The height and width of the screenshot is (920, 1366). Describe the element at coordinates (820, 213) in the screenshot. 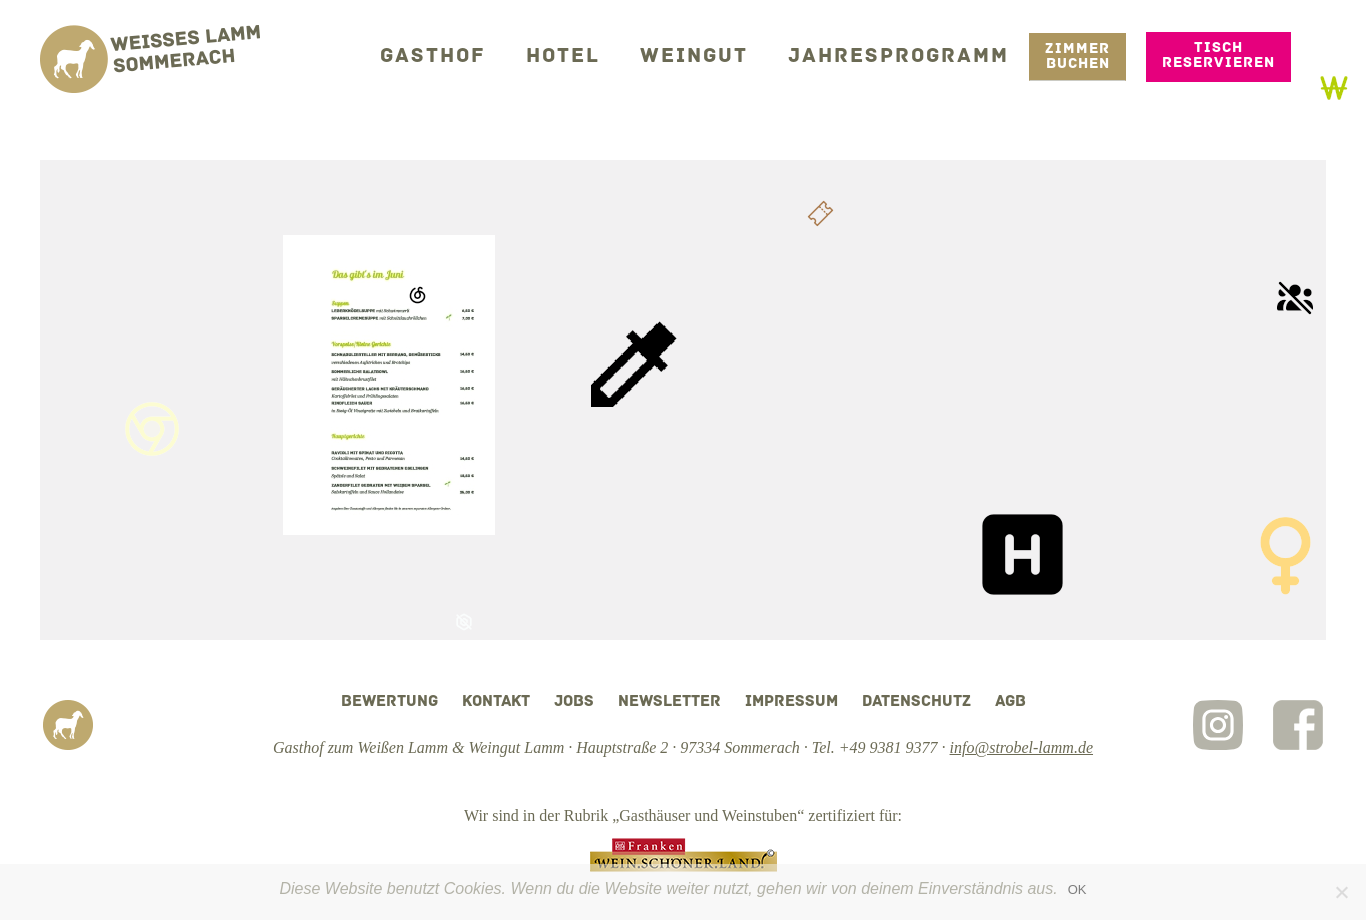

I see `view your tickets or passes` at that location.